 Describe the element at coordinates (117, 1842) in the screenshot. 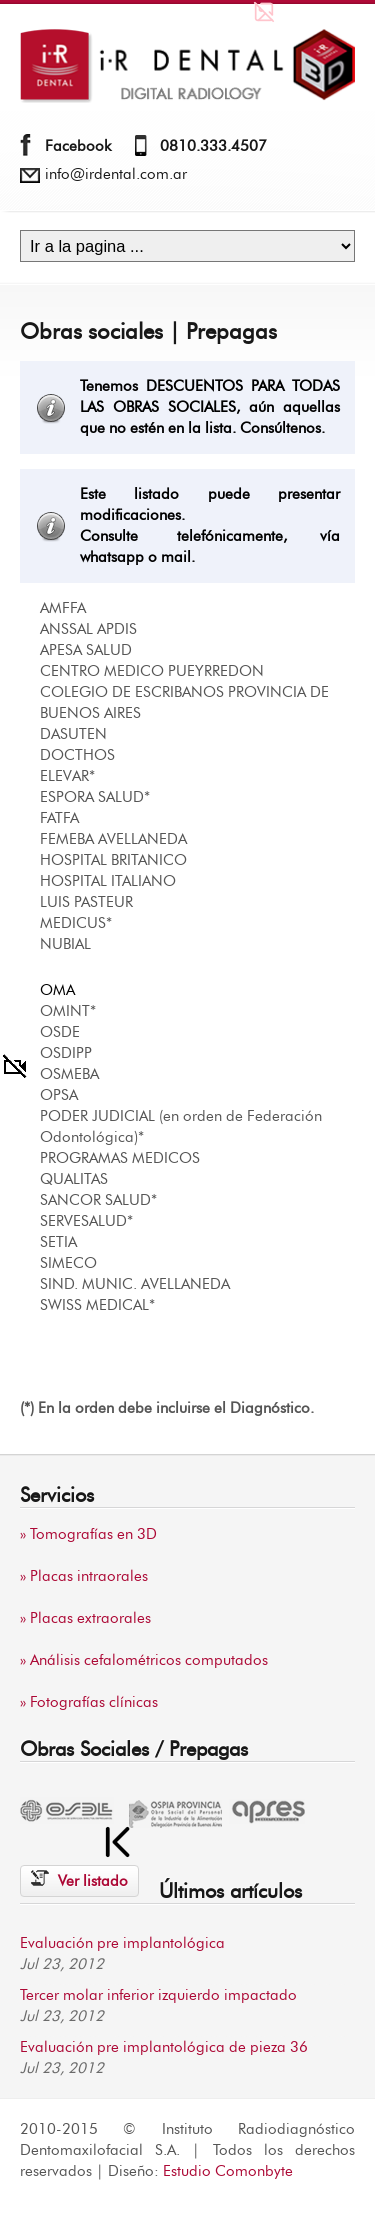

I see `navigate to the beginning or first item` at that location.